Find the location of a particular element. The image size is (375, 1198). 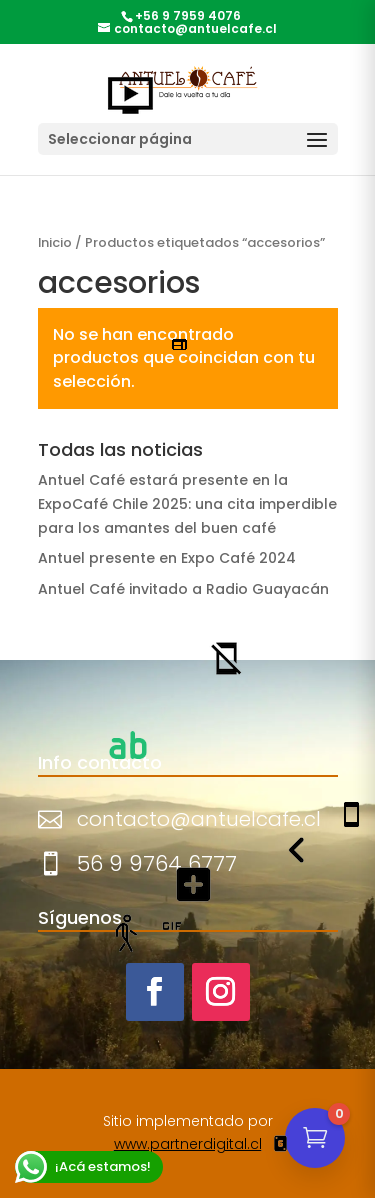

set mobile device as primary is located at coordinates (351, 814).